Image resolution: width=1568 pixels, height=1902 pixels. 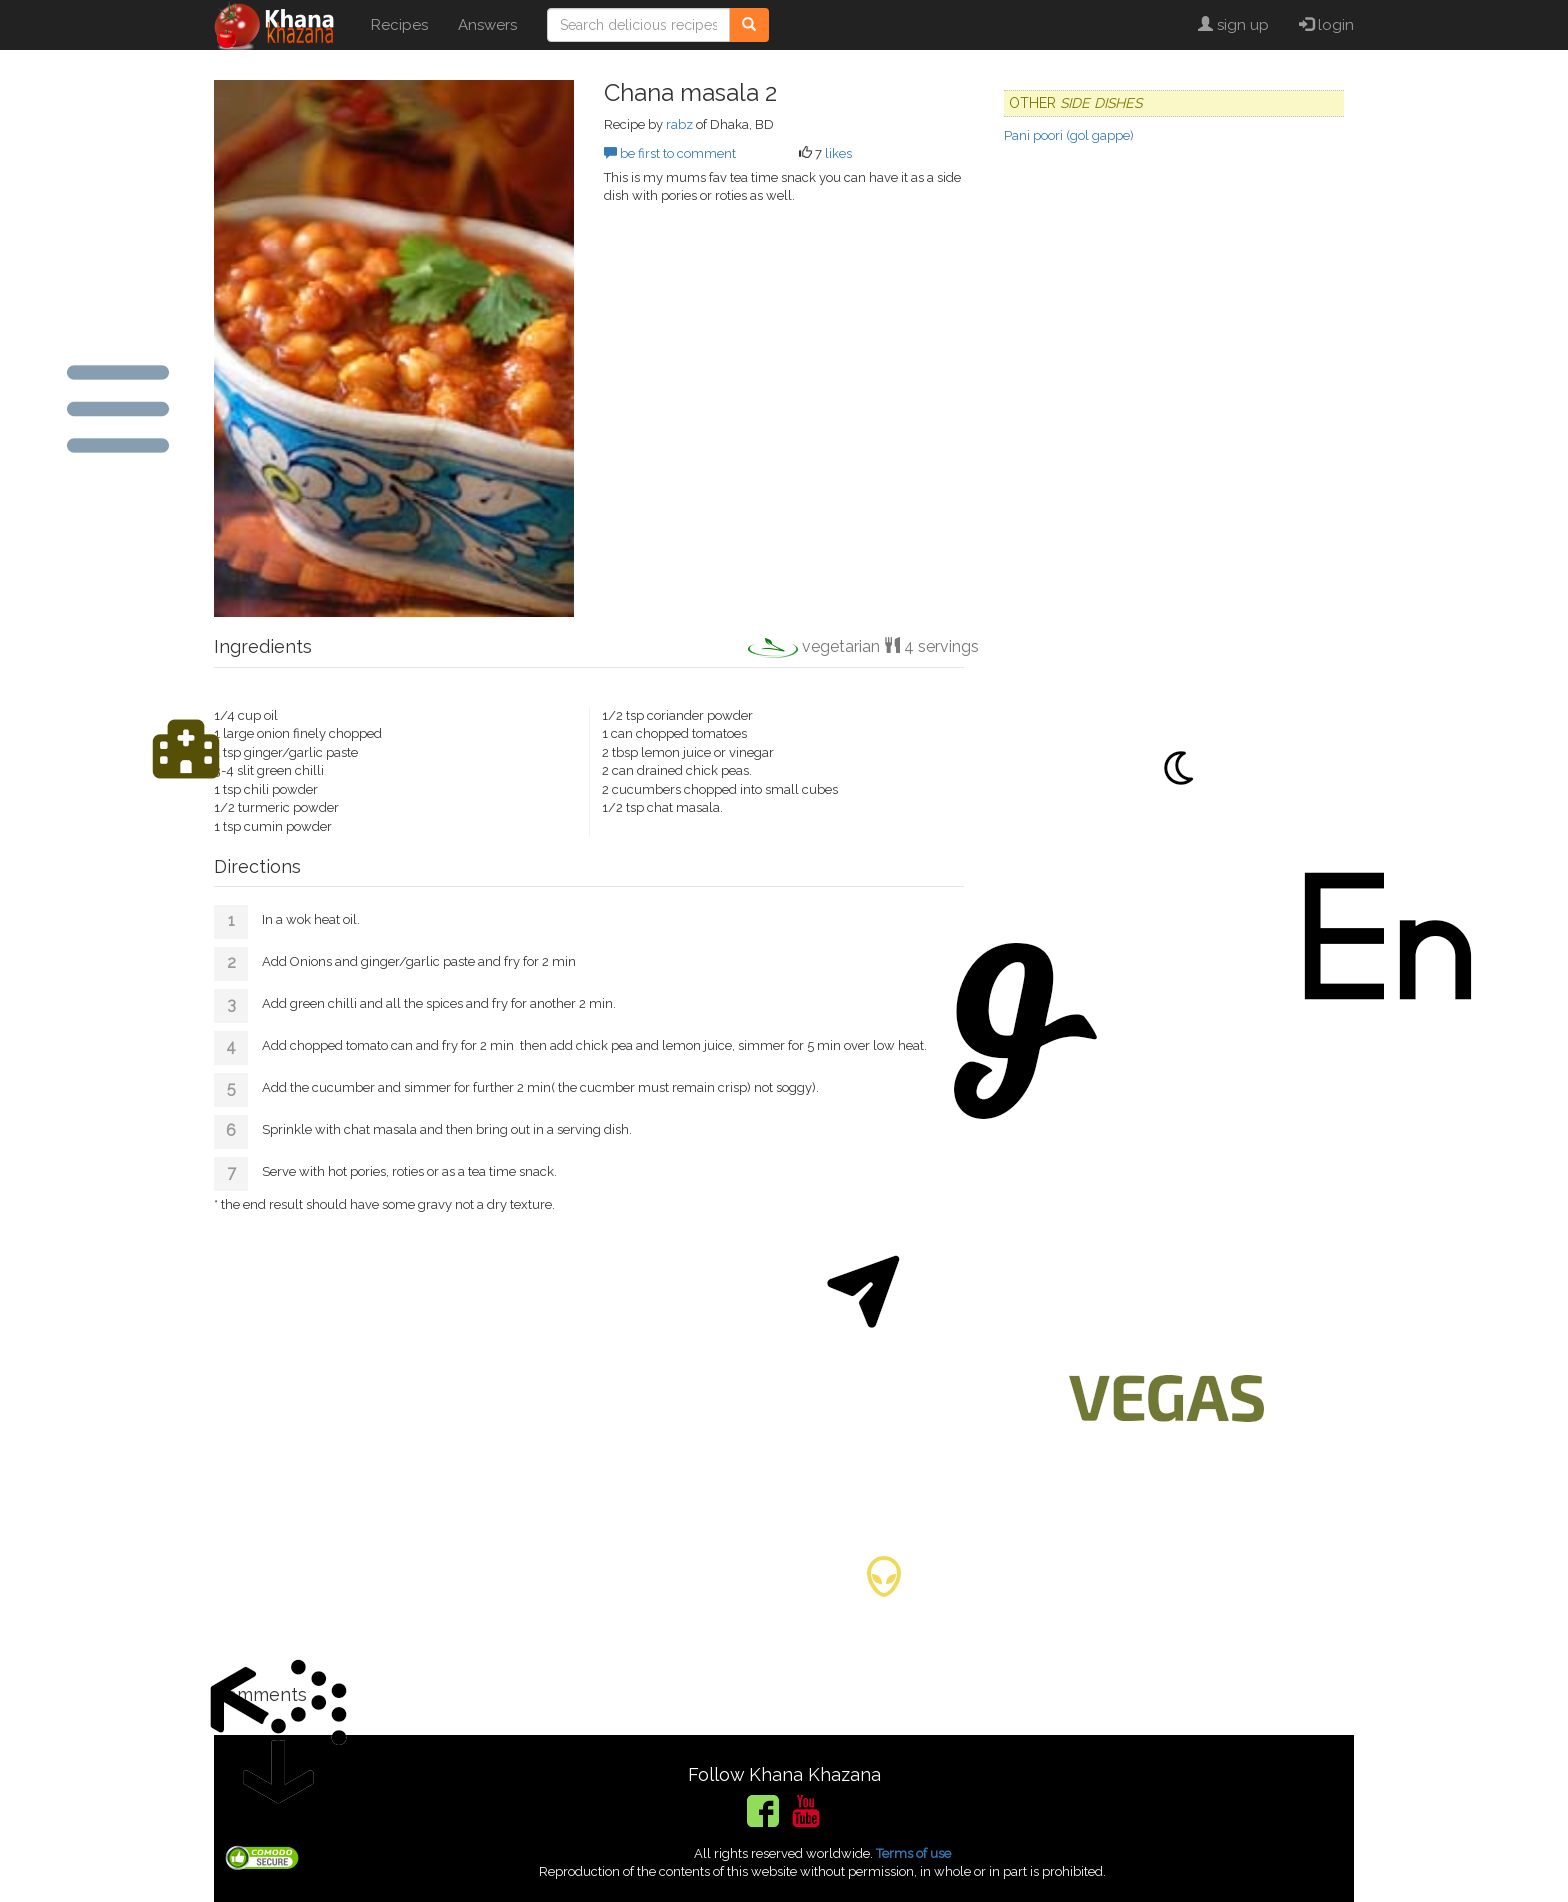 What do you see at coordinates (1181, 768) in the screenshot?
I see `toggle dark mode` at bounding box center [1181, 768].